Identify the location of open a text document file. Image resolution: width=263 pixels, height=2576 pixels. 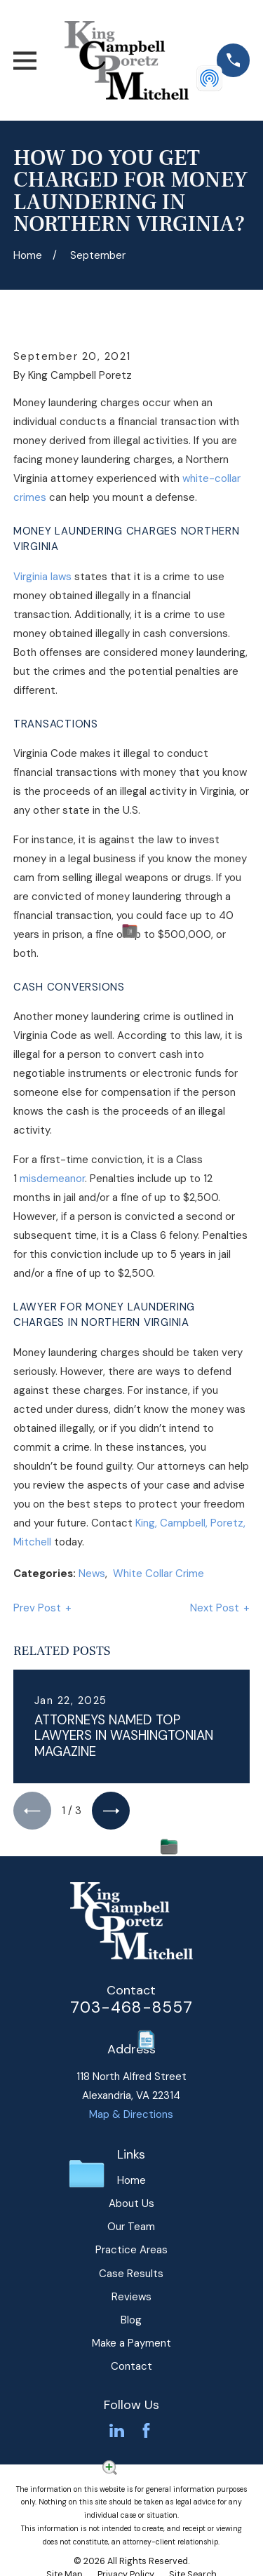
(146, 2039).